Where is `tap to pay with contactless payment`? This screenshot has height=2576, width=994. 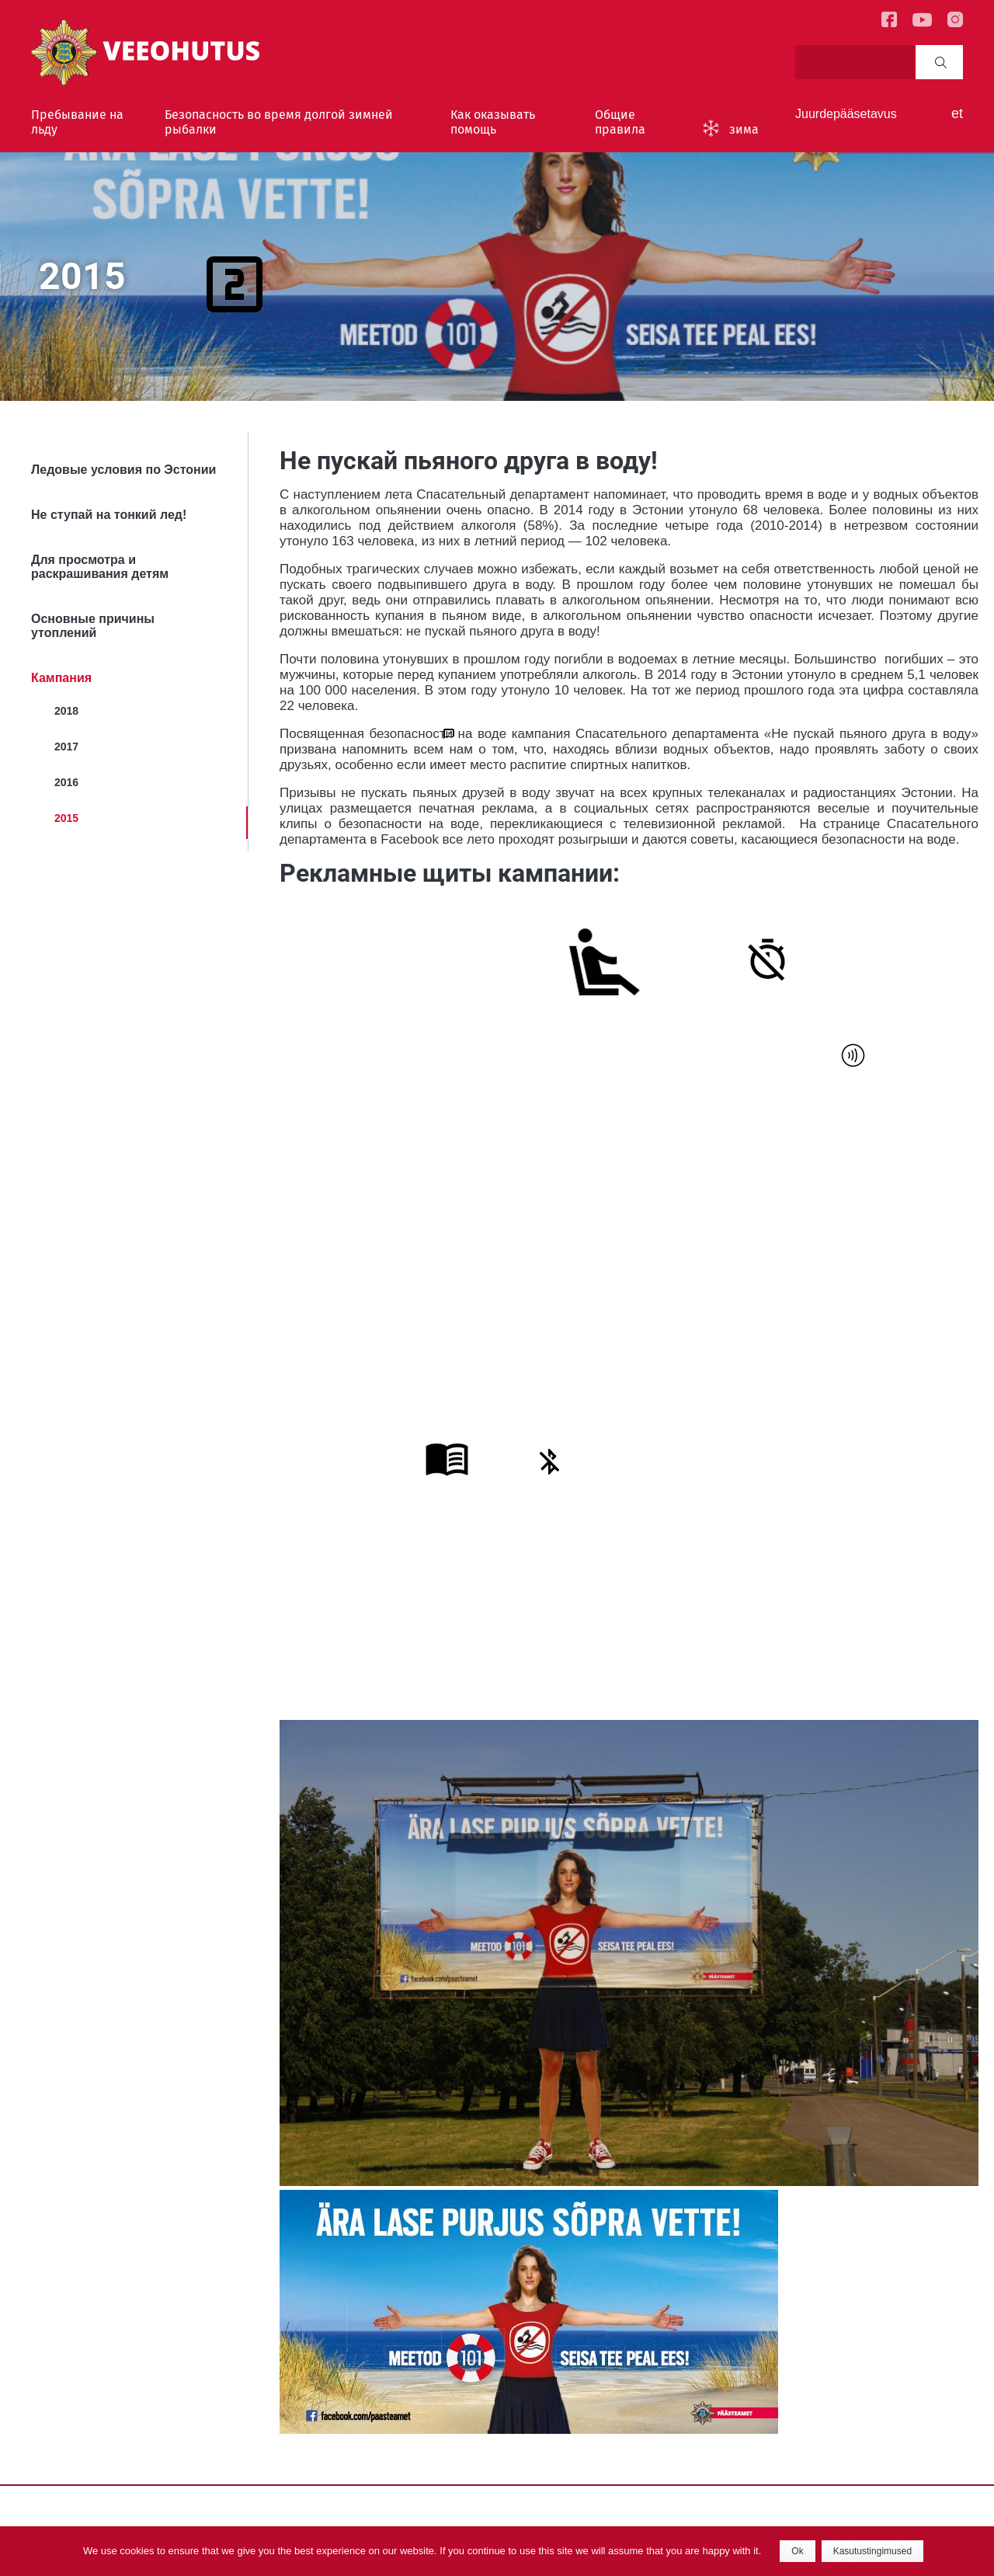
tap to pay with contactless payment is located at coordinates (853, 1055).